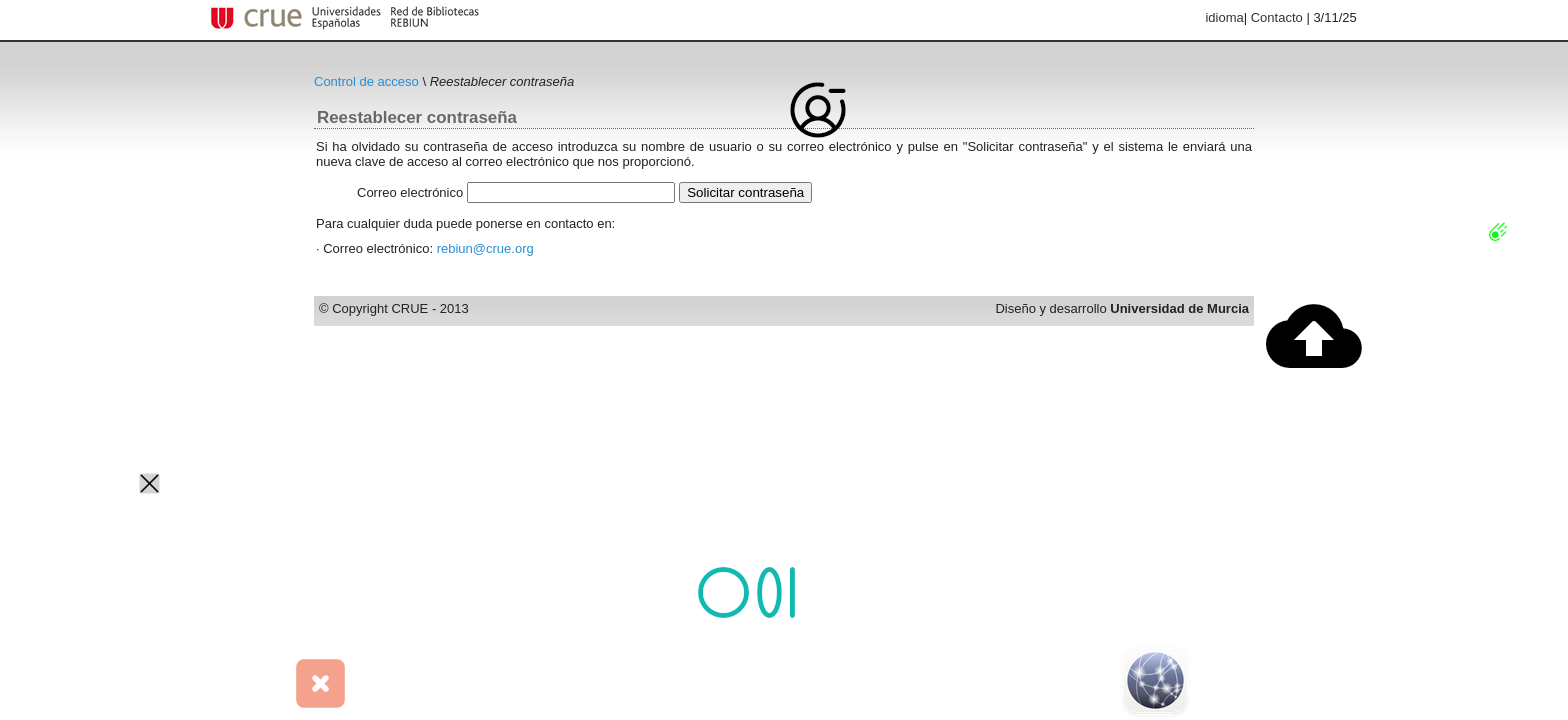 This screenshot has height=720, width=1568. Describe the element at coordinates (1498, 232) in the screenshot. I see `indicates a trending or viral item` at that location.